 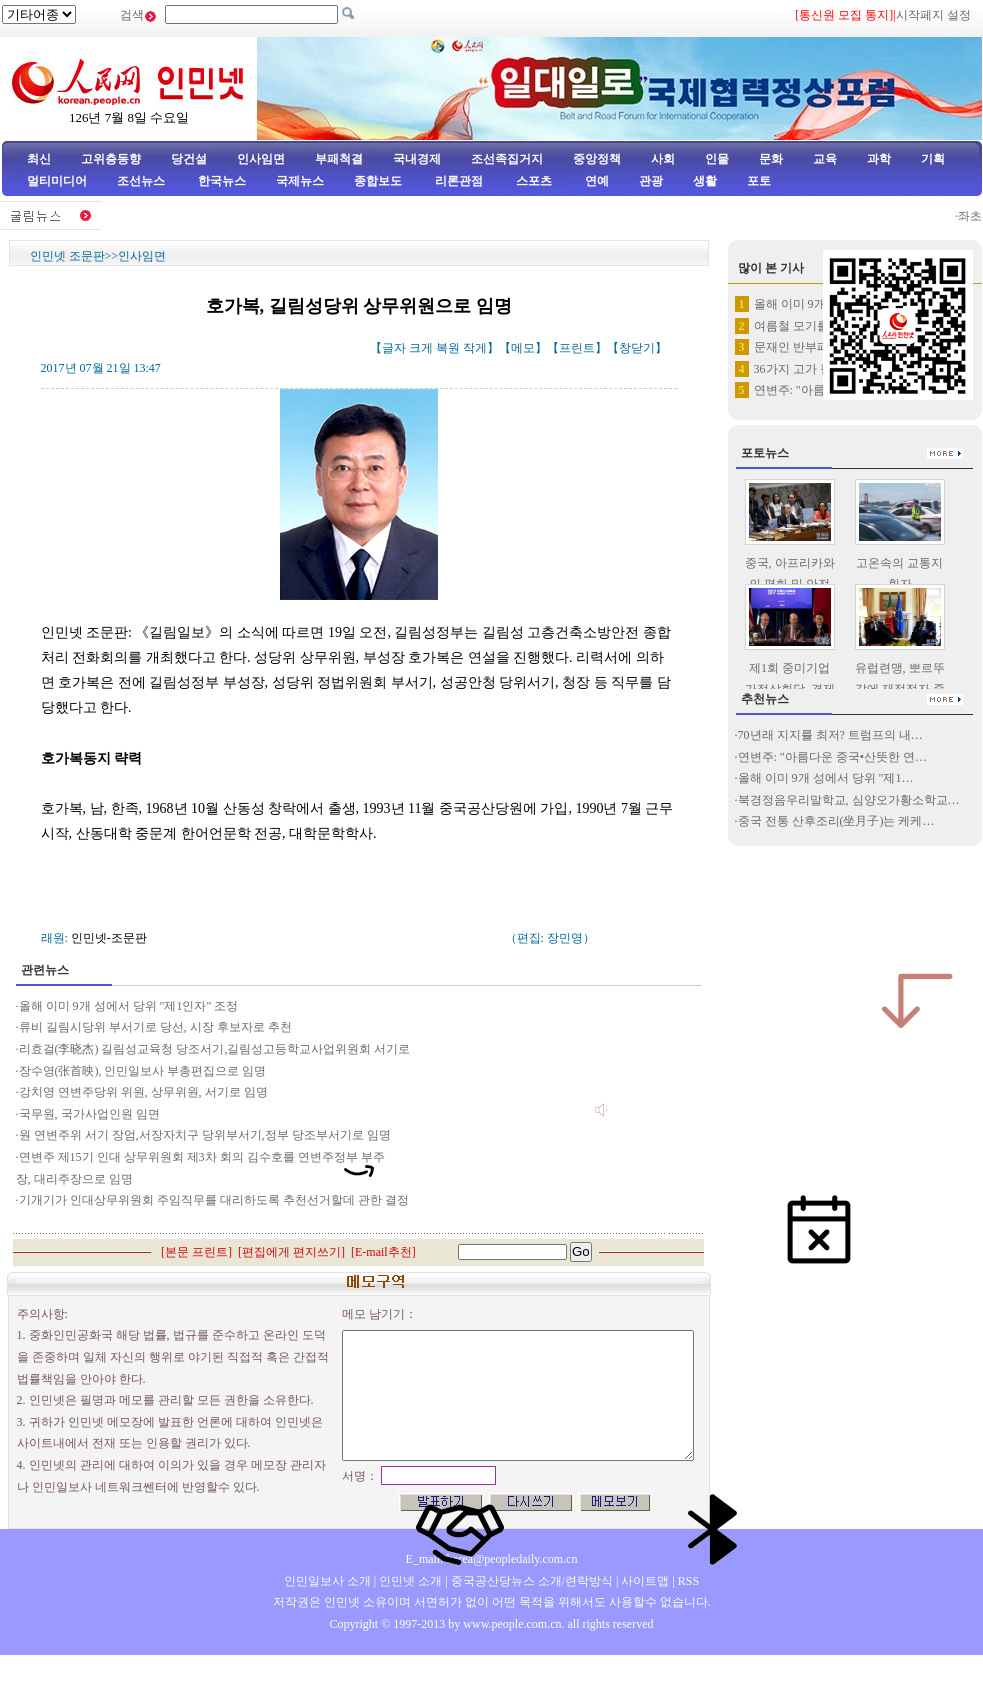 I want to click on visit amazon website or app, so click(x=359, y=1171).